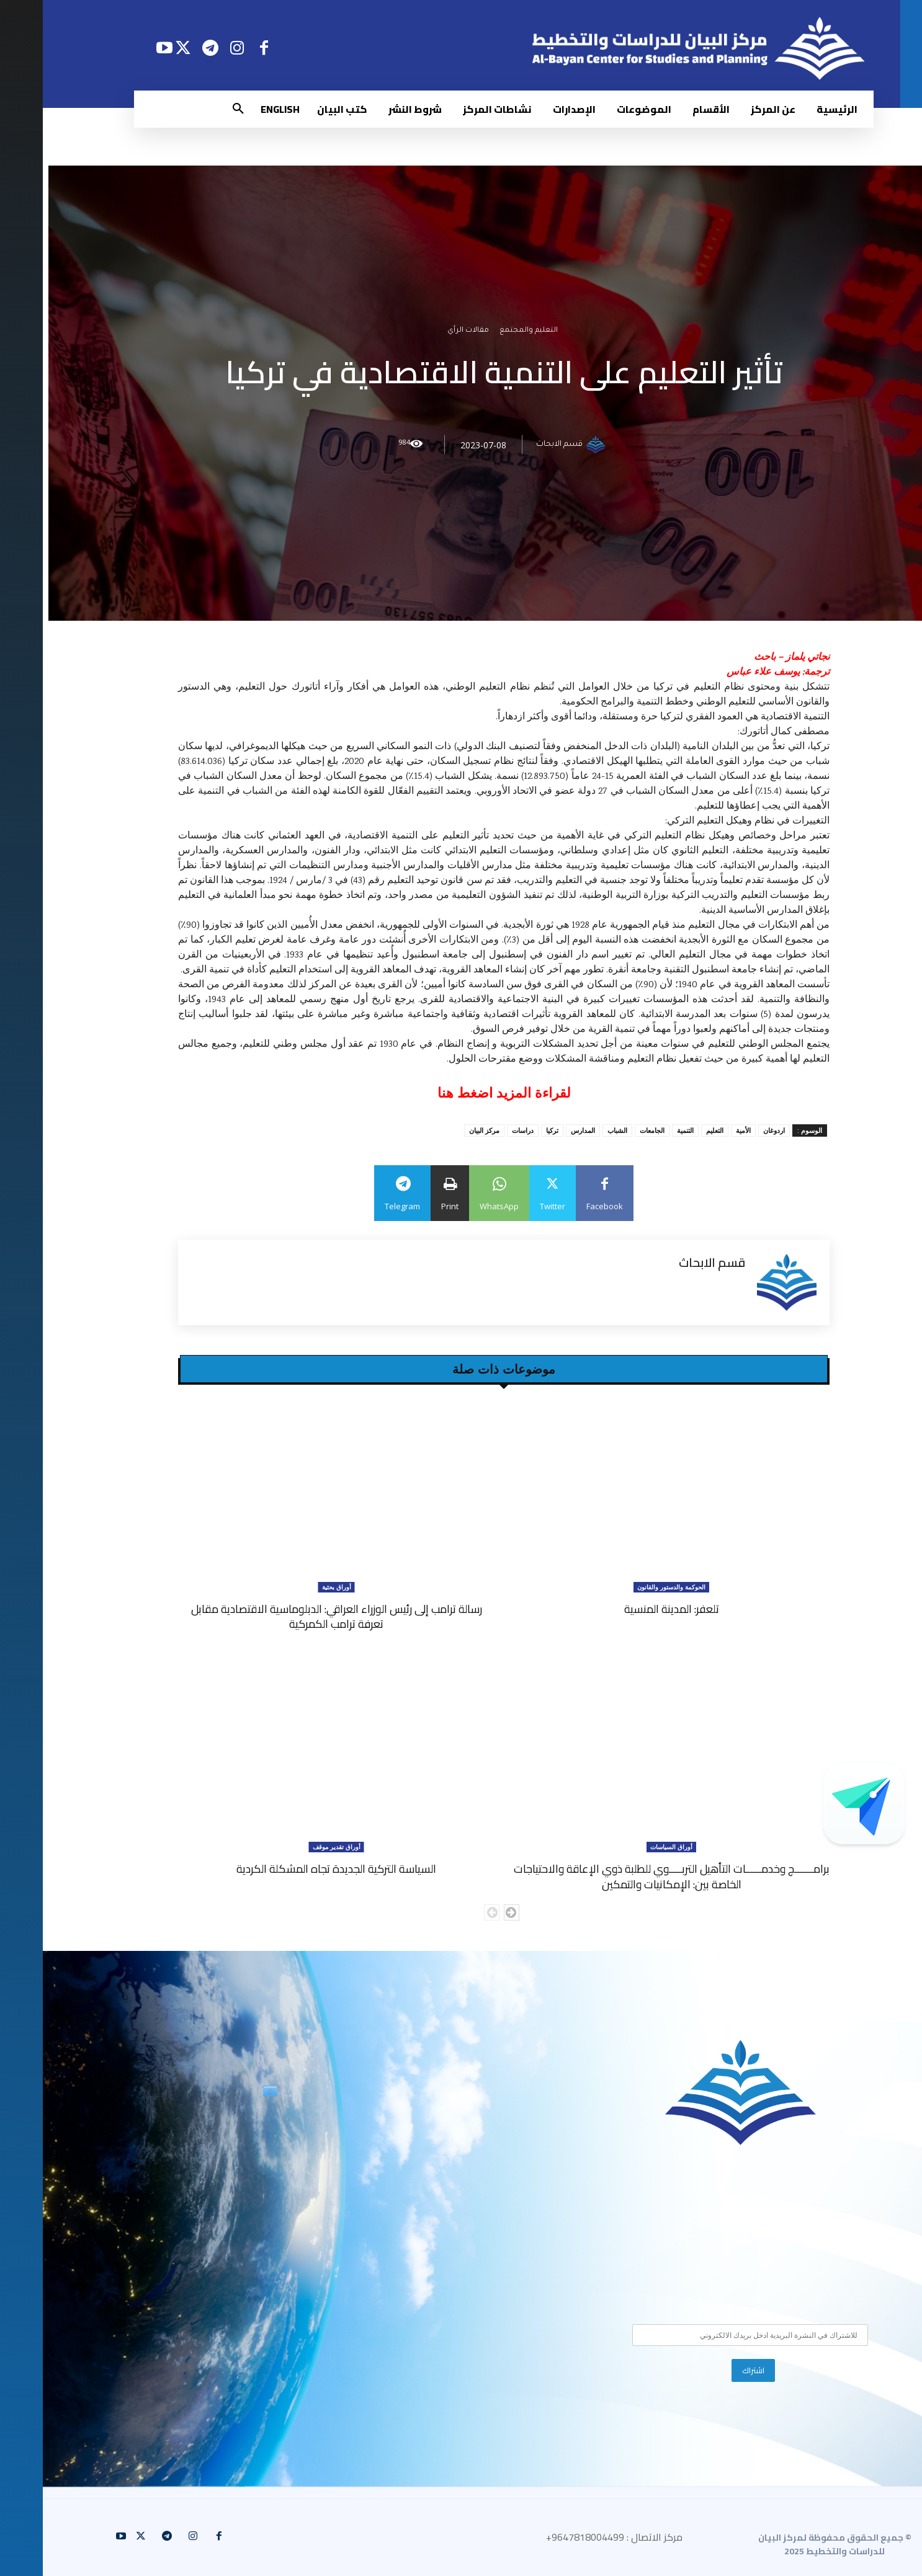 The image size is (922, 2576). What do you see at coordinates (270, 2090) in the screenshot?
I see `access the public folder for shared files` at bounding box center [270, 2090].